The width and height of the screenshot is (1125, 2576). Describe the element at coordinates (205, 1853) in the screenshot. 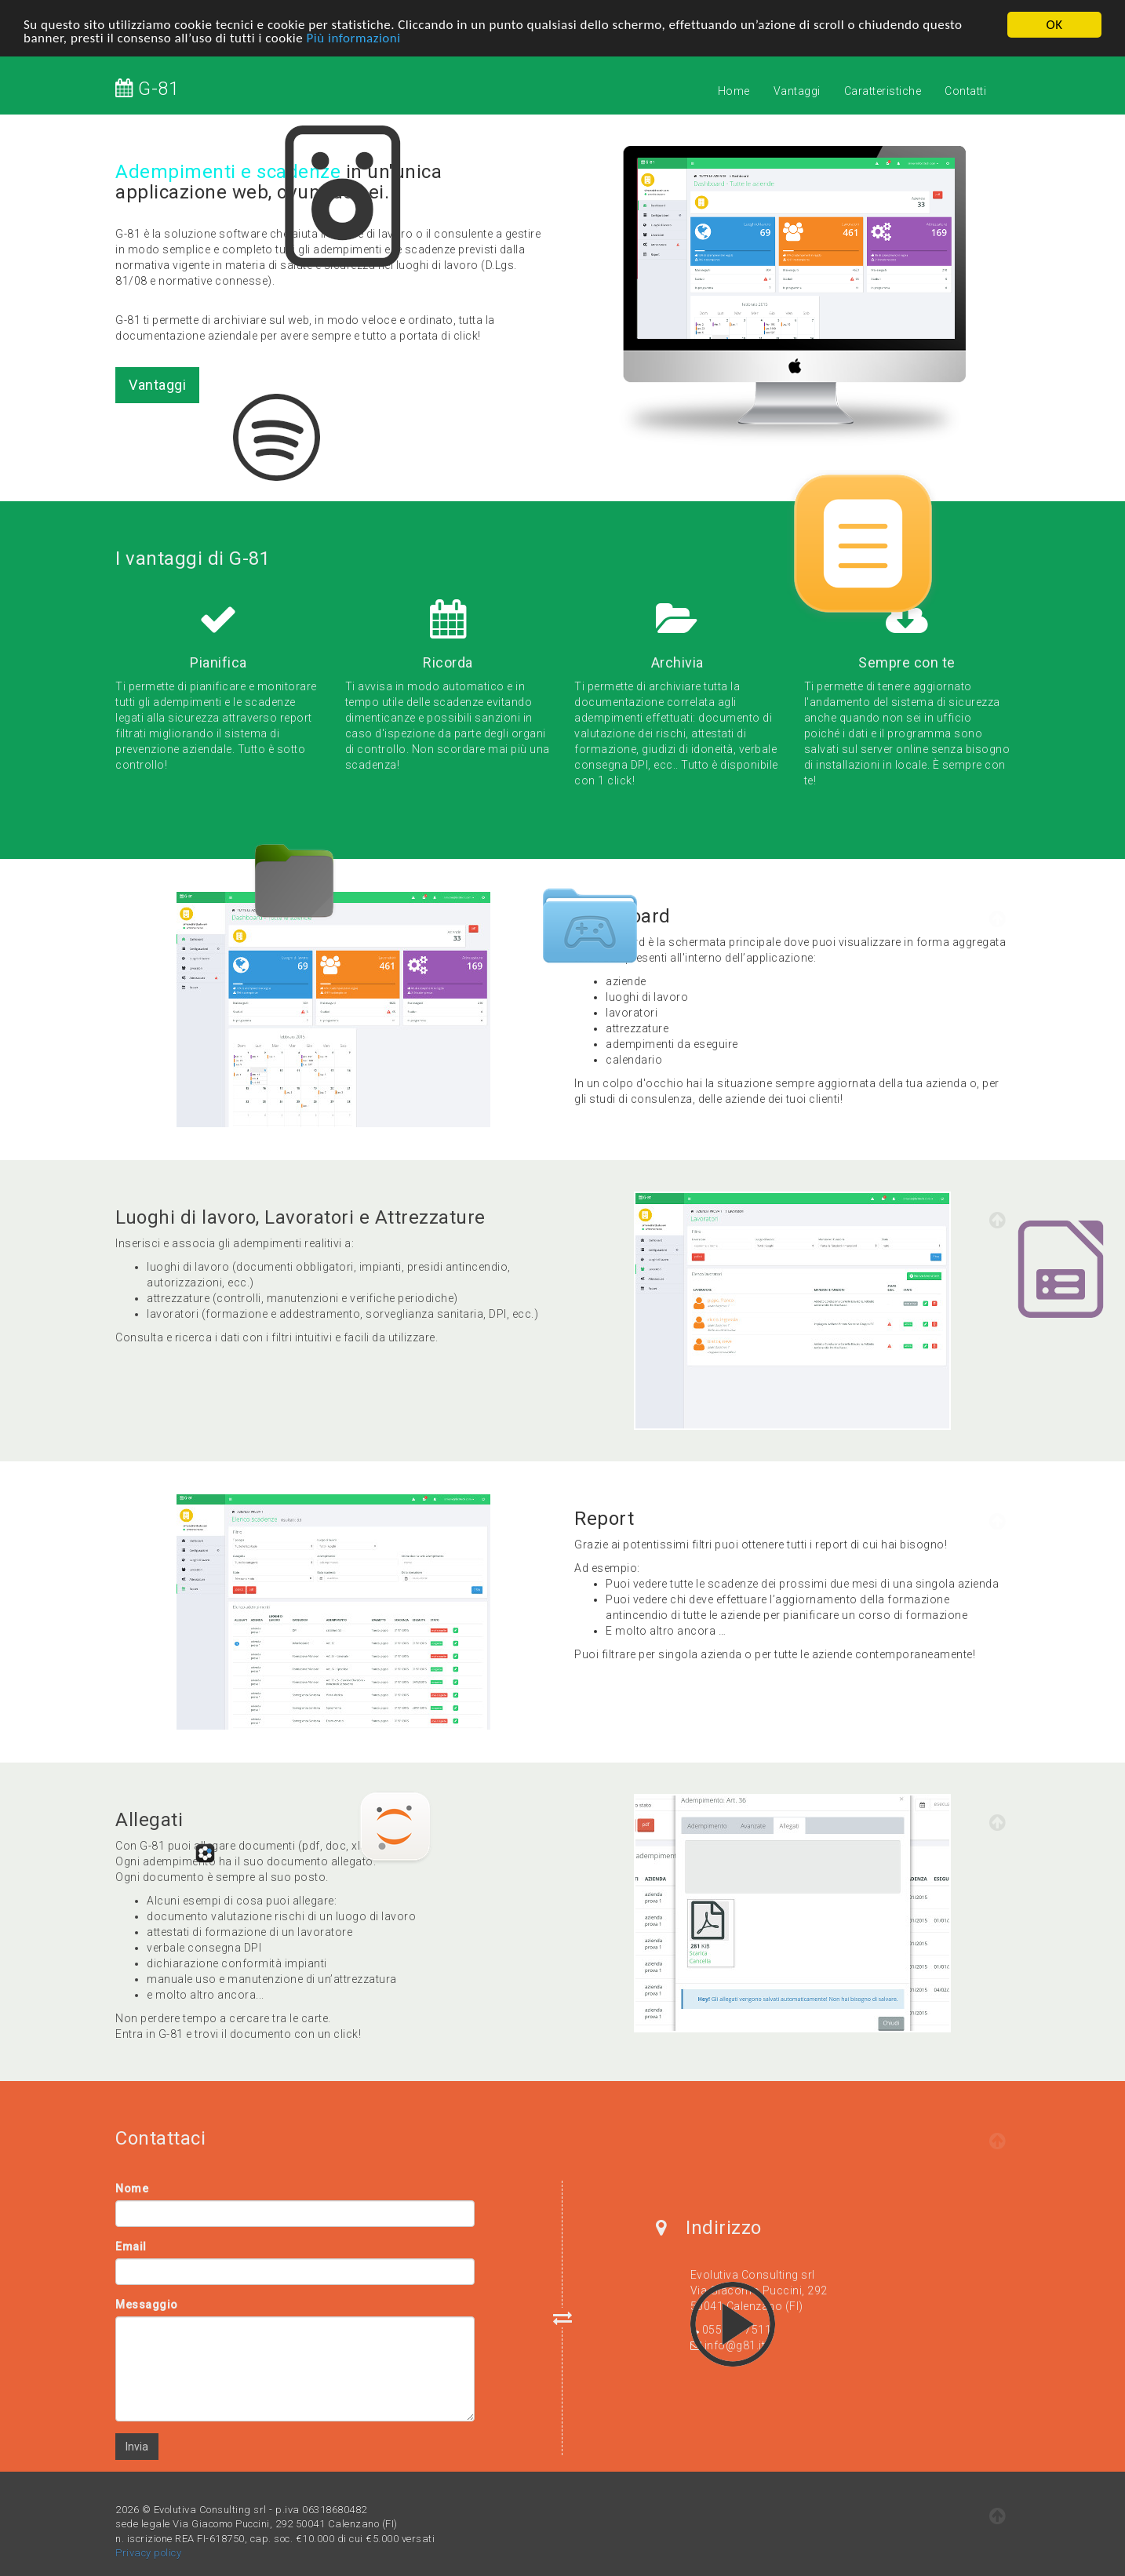

I see `launch robocraft game` at that location.